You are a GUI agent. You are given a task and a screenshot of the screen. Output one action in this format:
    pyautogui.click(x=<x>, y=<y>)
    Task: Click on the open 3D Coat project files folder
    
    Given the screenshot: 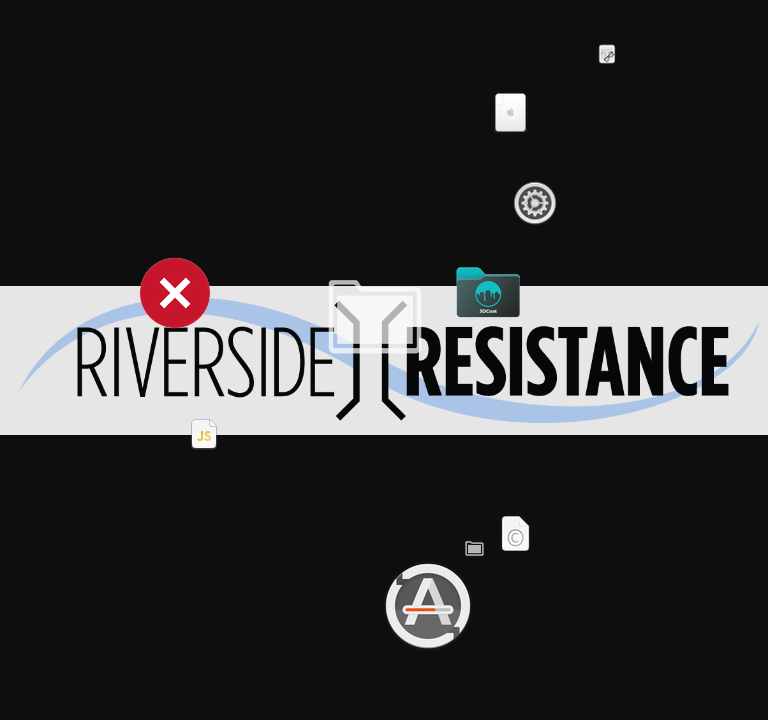 What is the action you would take?
    pyautogui.click(x=488, y=294)
    